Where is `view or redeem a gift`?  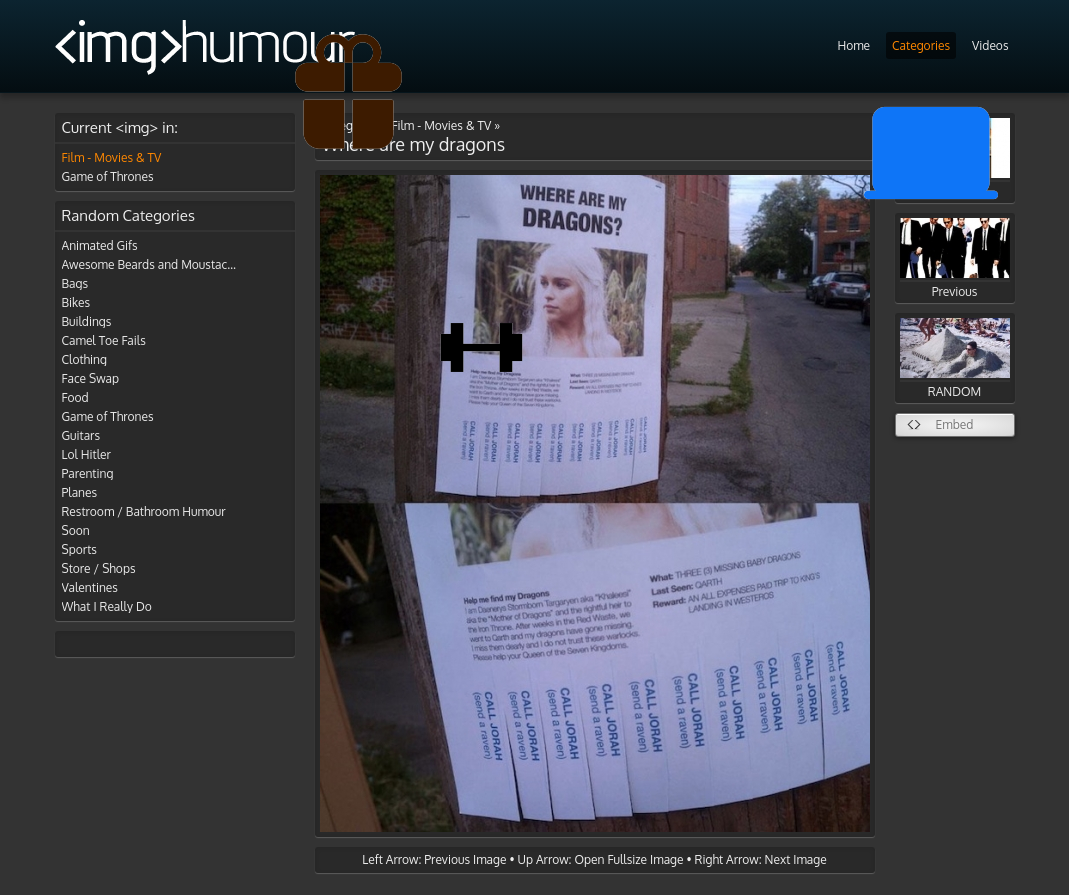 view or redeem a gift is located at coordinates (348, 91).